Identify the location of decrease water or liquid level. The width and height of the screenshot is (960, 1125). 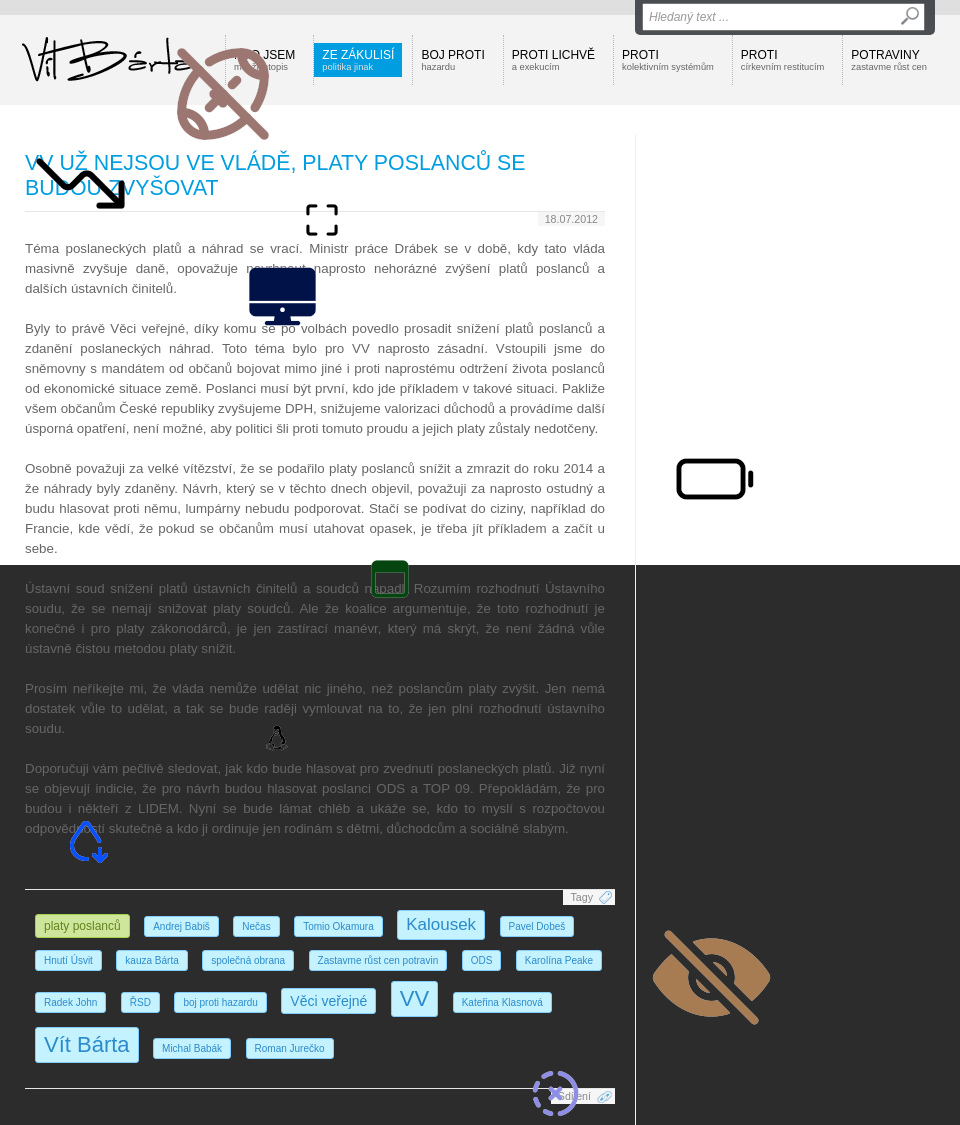
(86, 841).